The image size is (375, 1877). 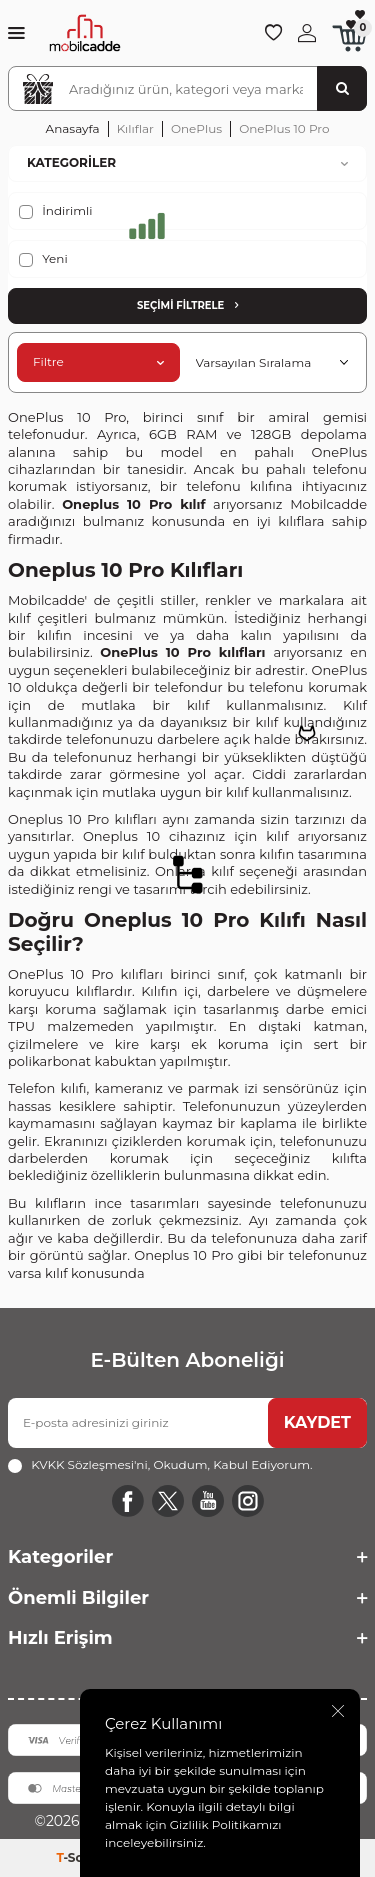 What do you see at coordinates (307, 733) in the screenshot?
I see `open gitlab repository` at bounding box center [307, 733].